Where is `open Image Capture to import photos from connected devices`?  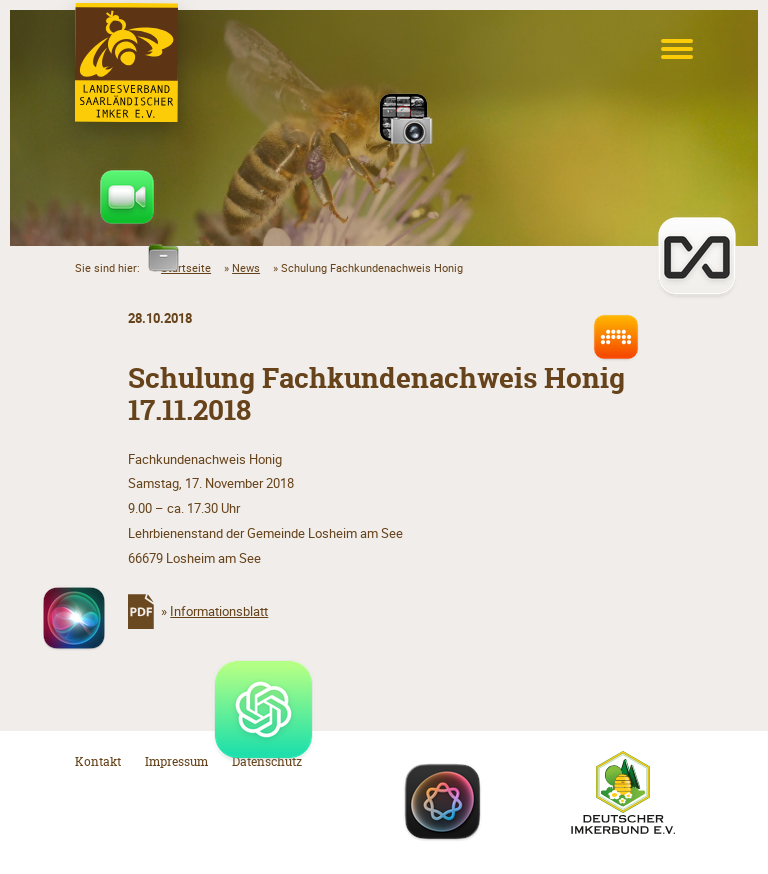
open Image Capture to import photos from connected devices is located at coordinates (403, 117).